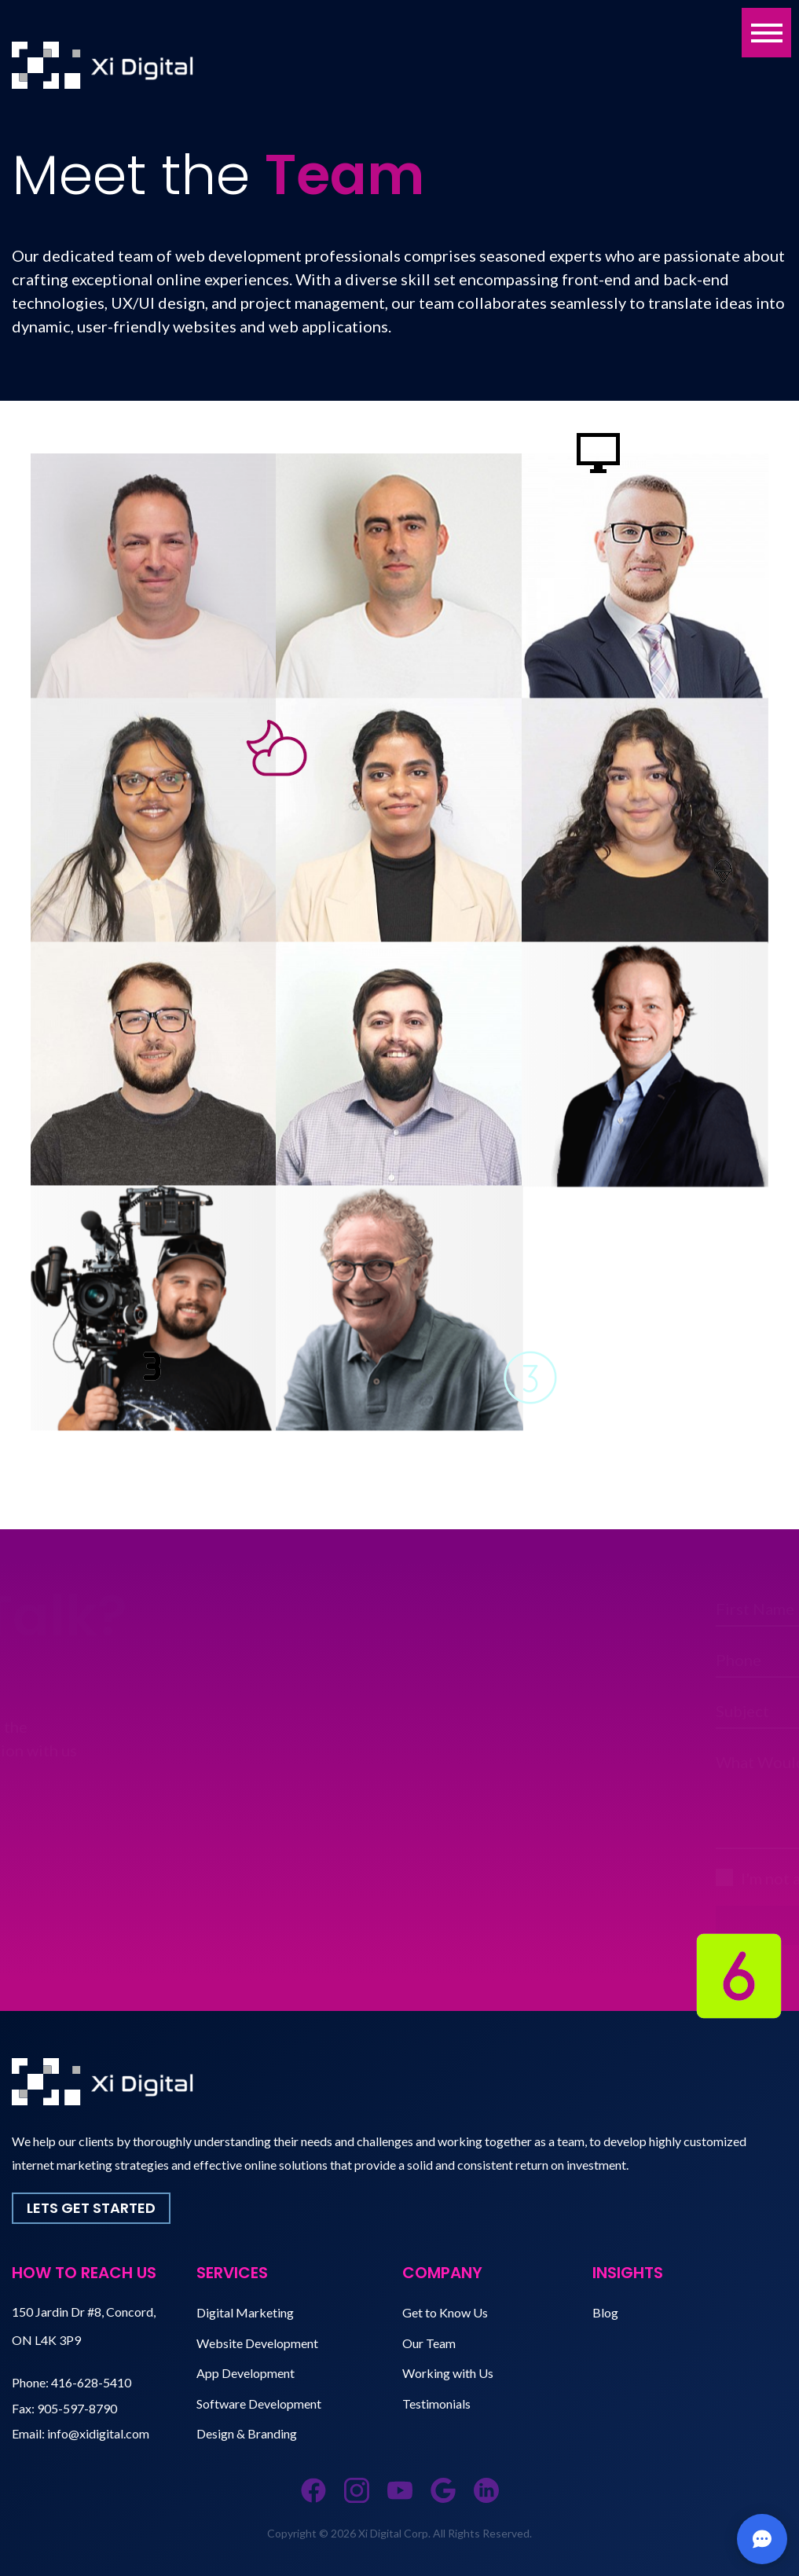 The width and height of the screenshot is (799, 2576). Describe the element at coordinates (598, 453) in the screenshot. I see `switch to desktop view` at that location.